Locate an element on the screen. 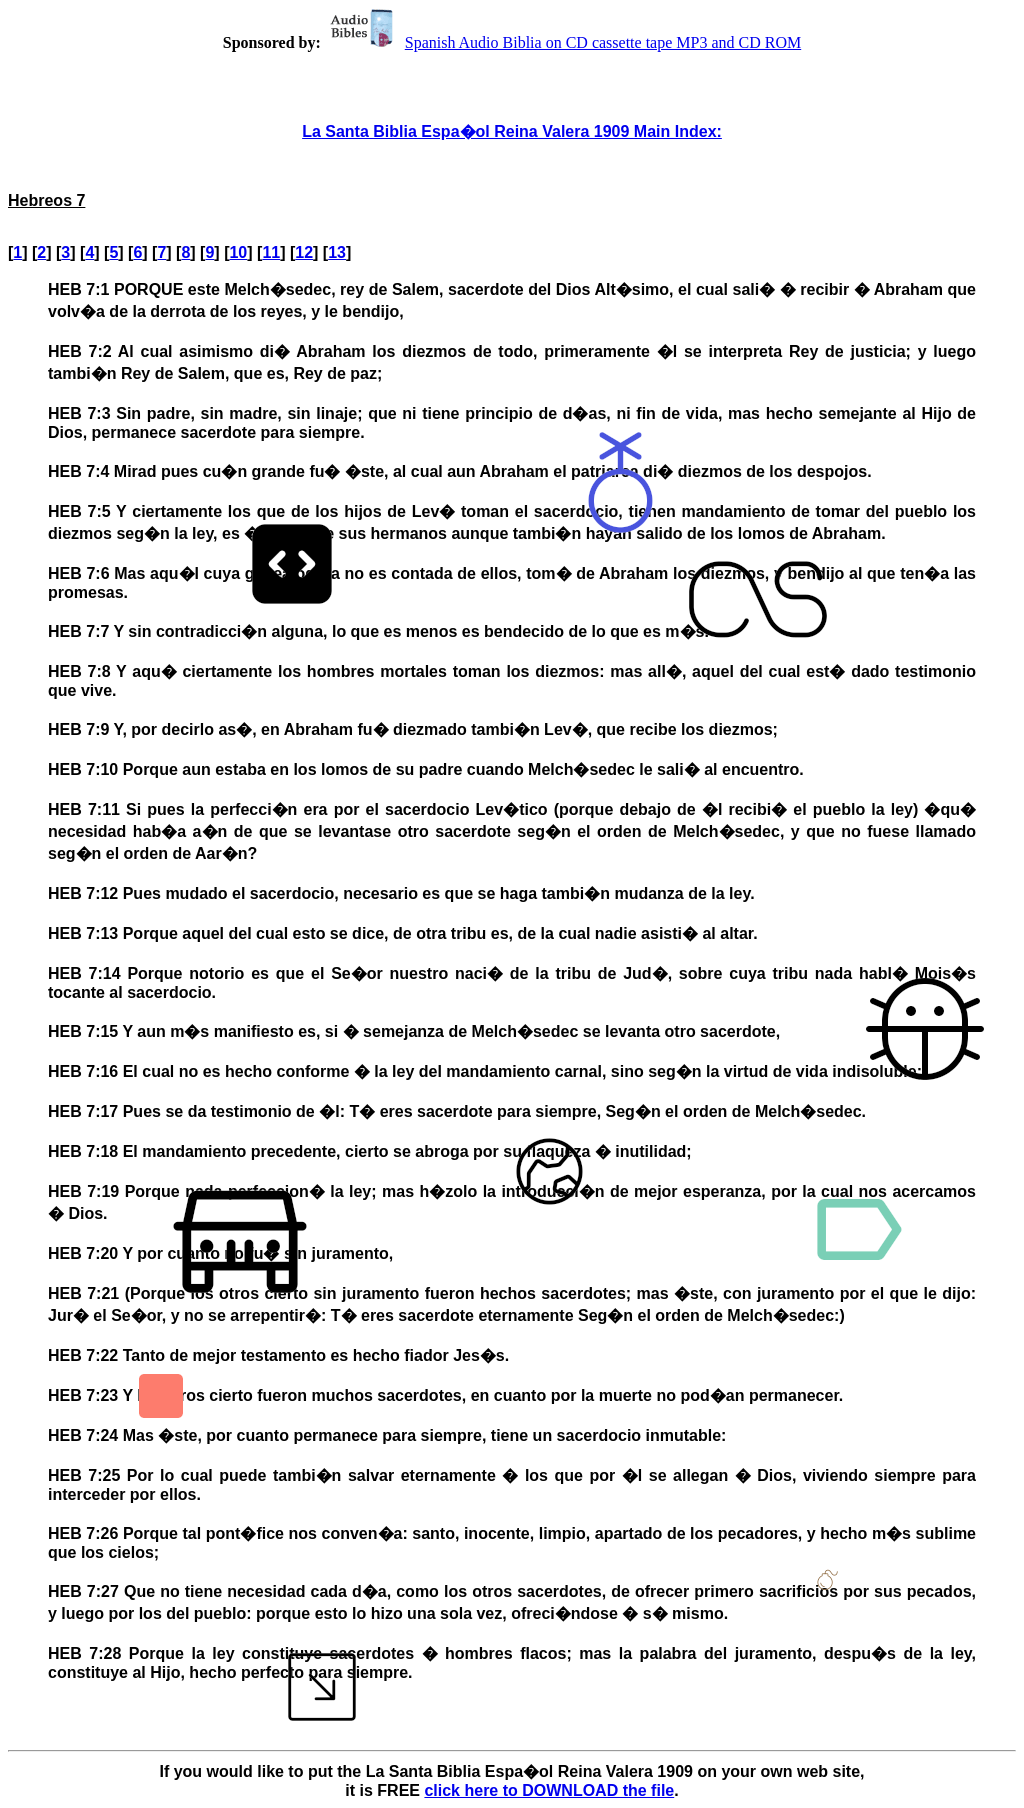 This screenshot has height=1808, width=1024. indicates a destructive or irreversible action is located at coordinates (826, 1579).